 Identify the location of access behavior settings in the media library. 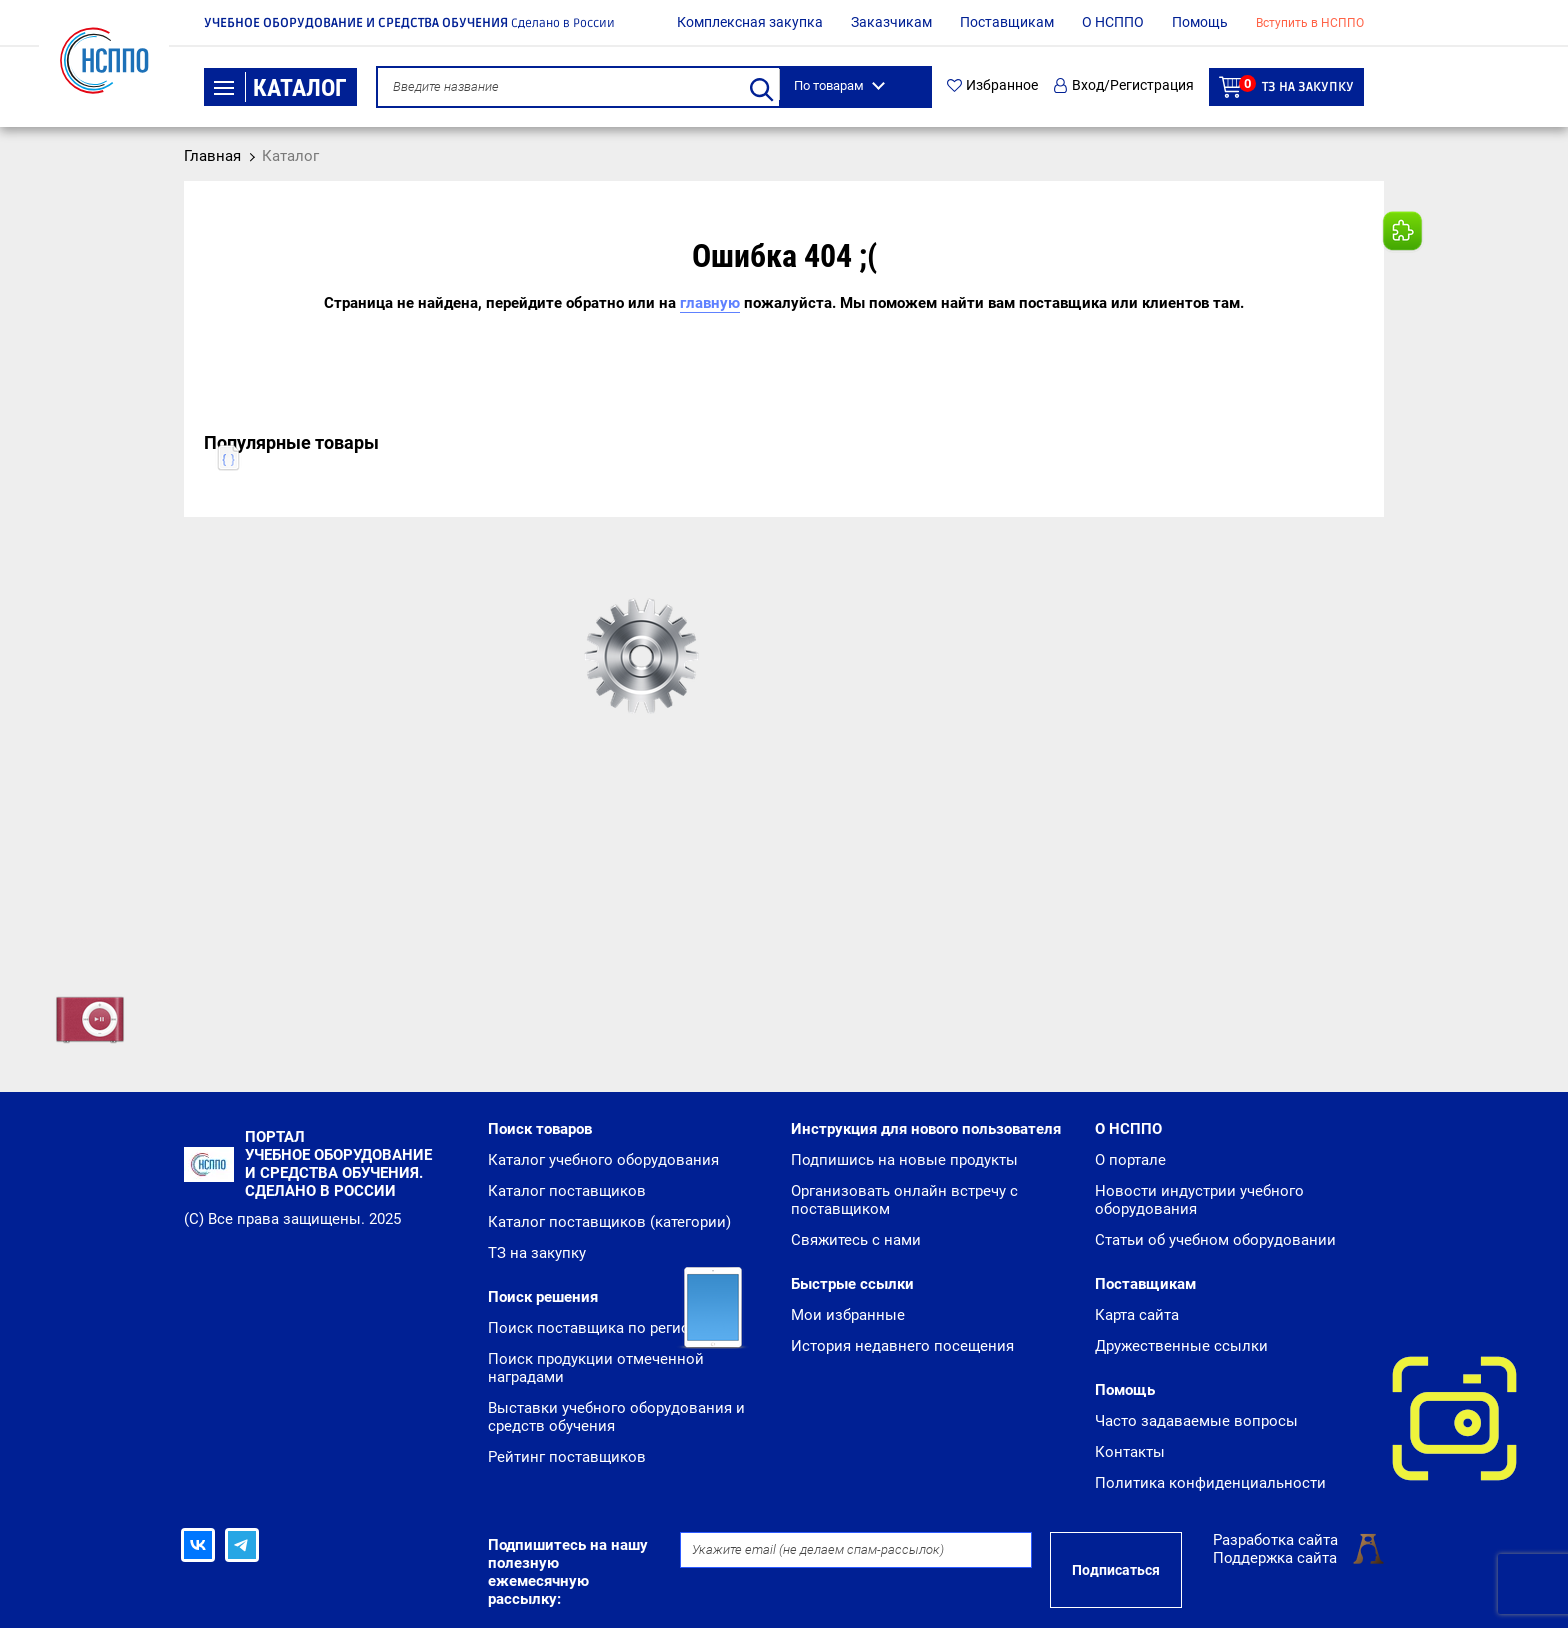
(641, 656).